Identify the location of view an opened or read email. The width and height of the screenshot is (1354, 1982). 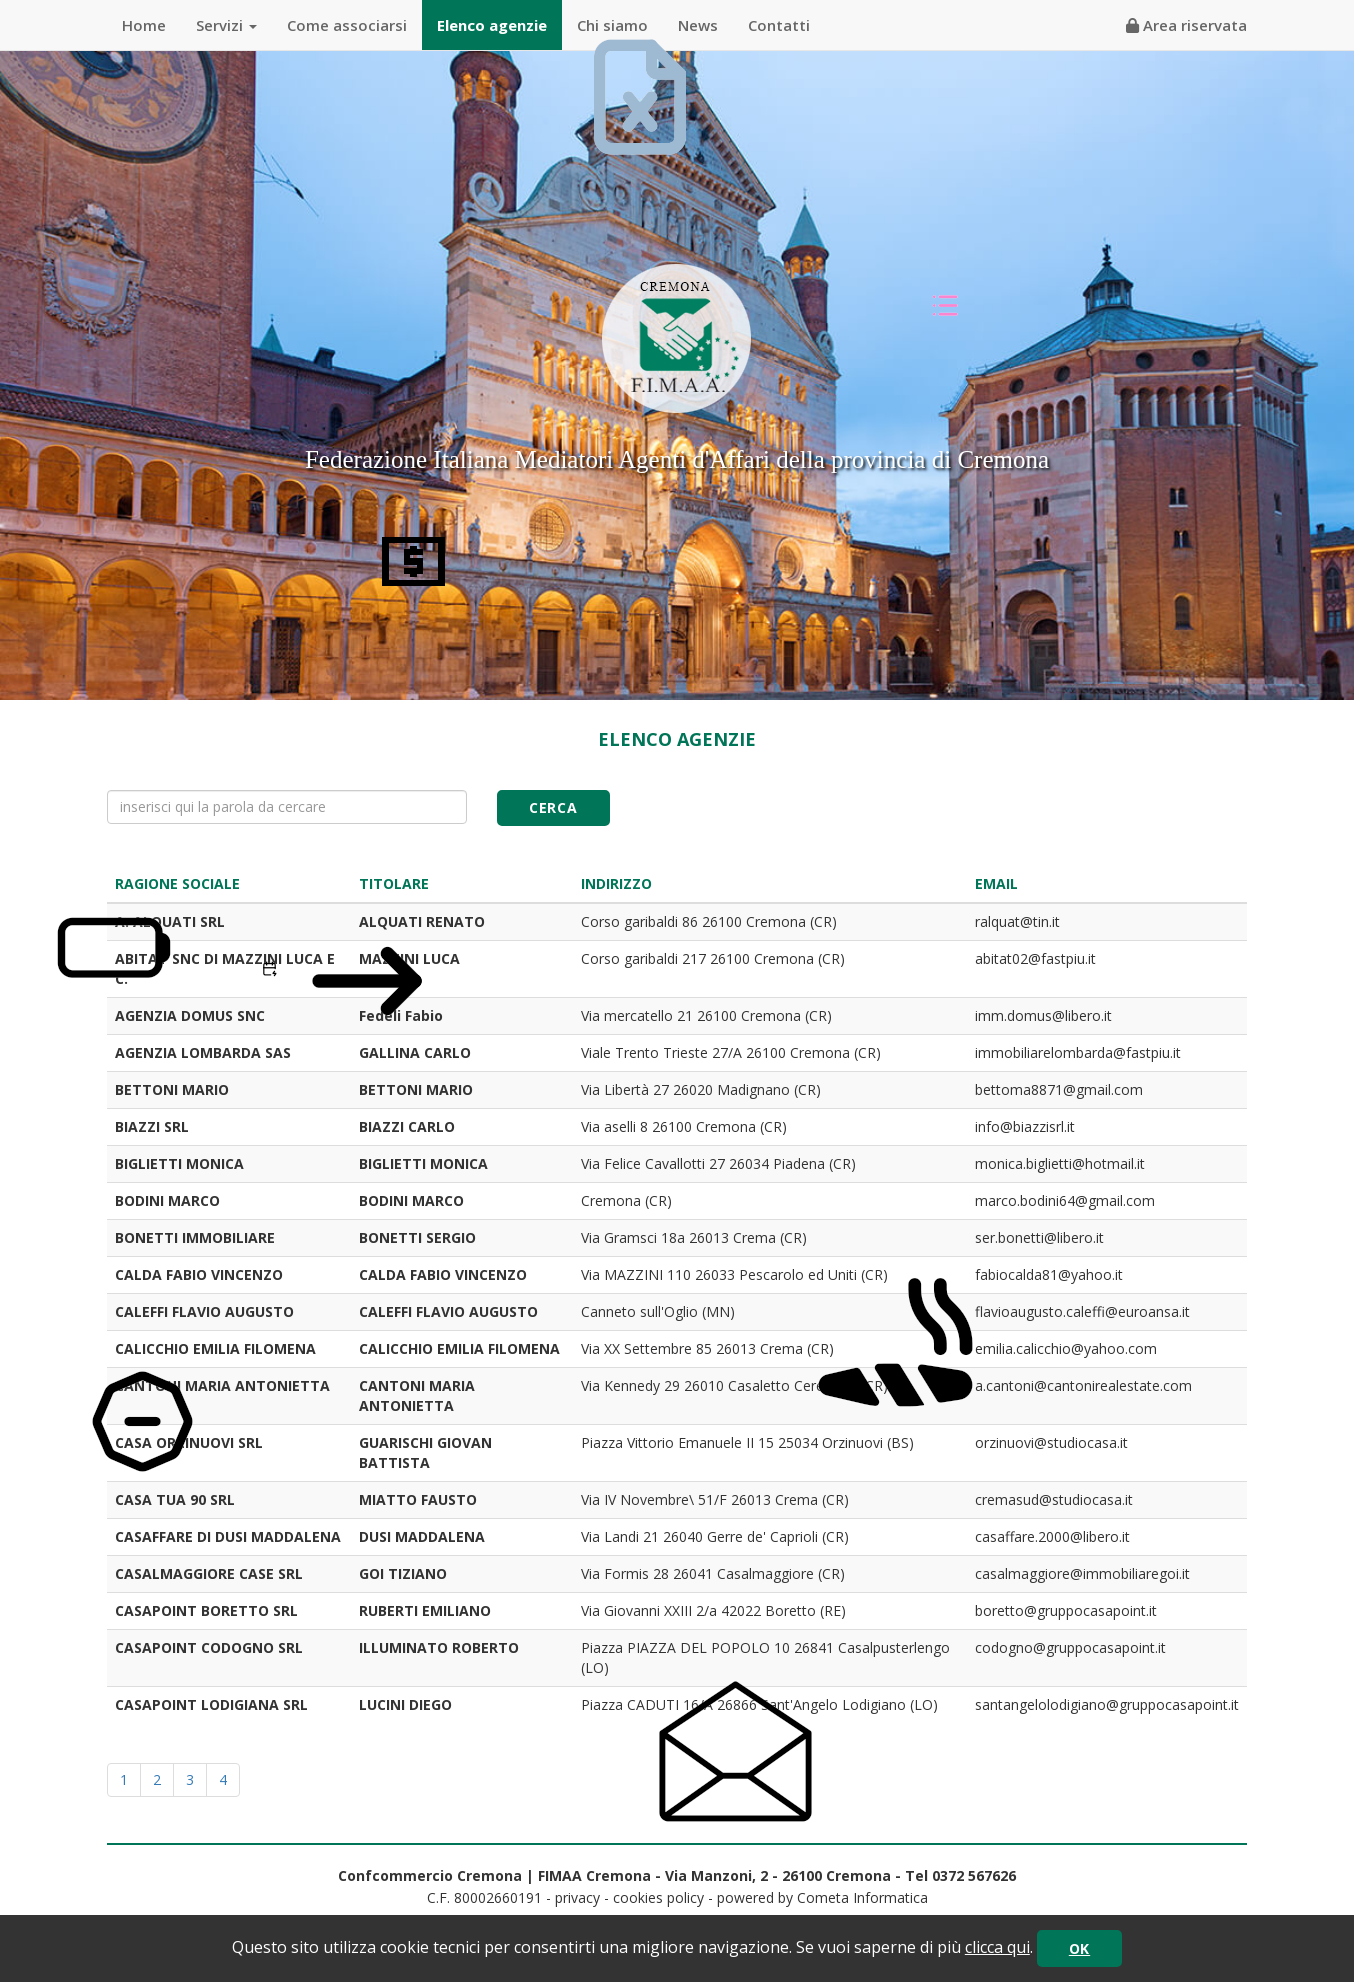
(735, 1757).